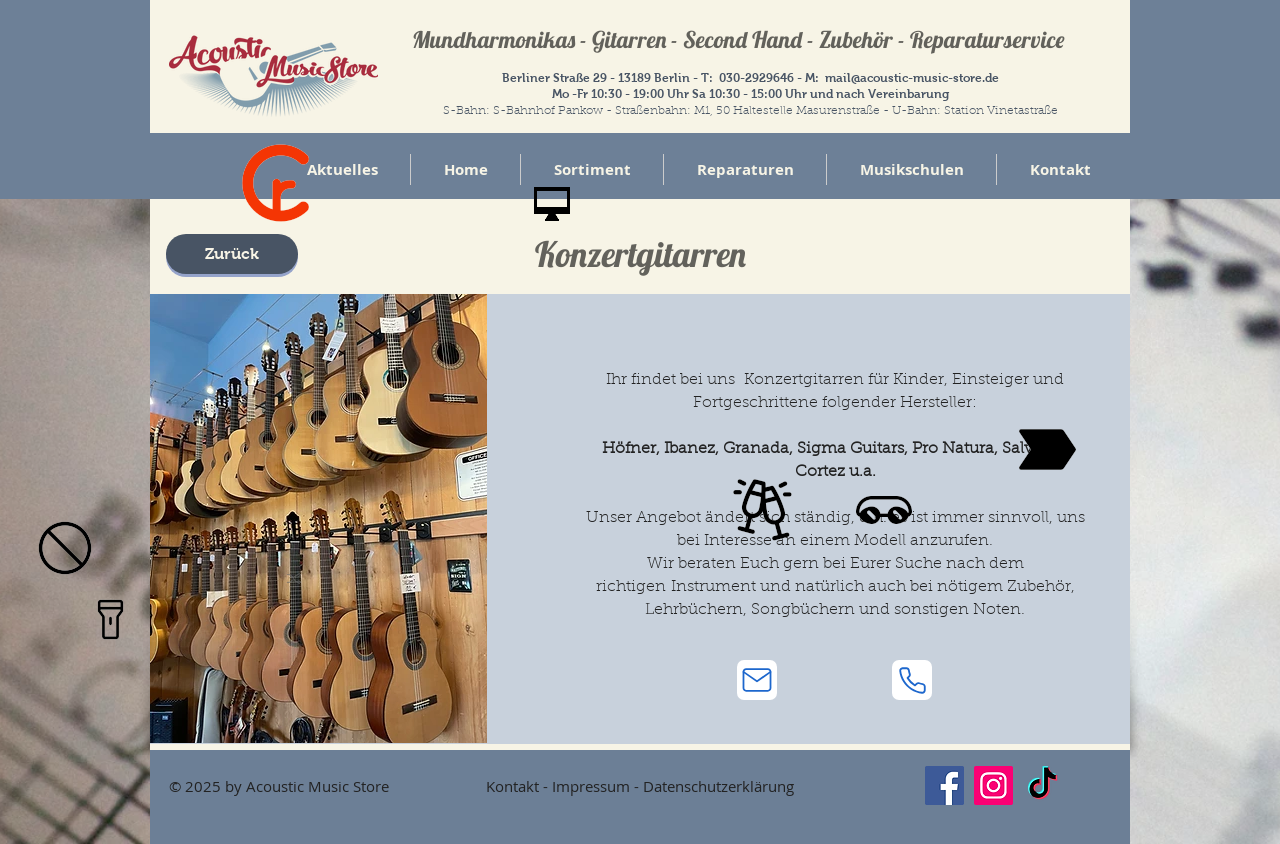 The image size is (1280, 844). What do you see at coordinates (763, 509) in the screenshot?
I see `celebrate an achievement or milestone` at bounding box center [763, 509].